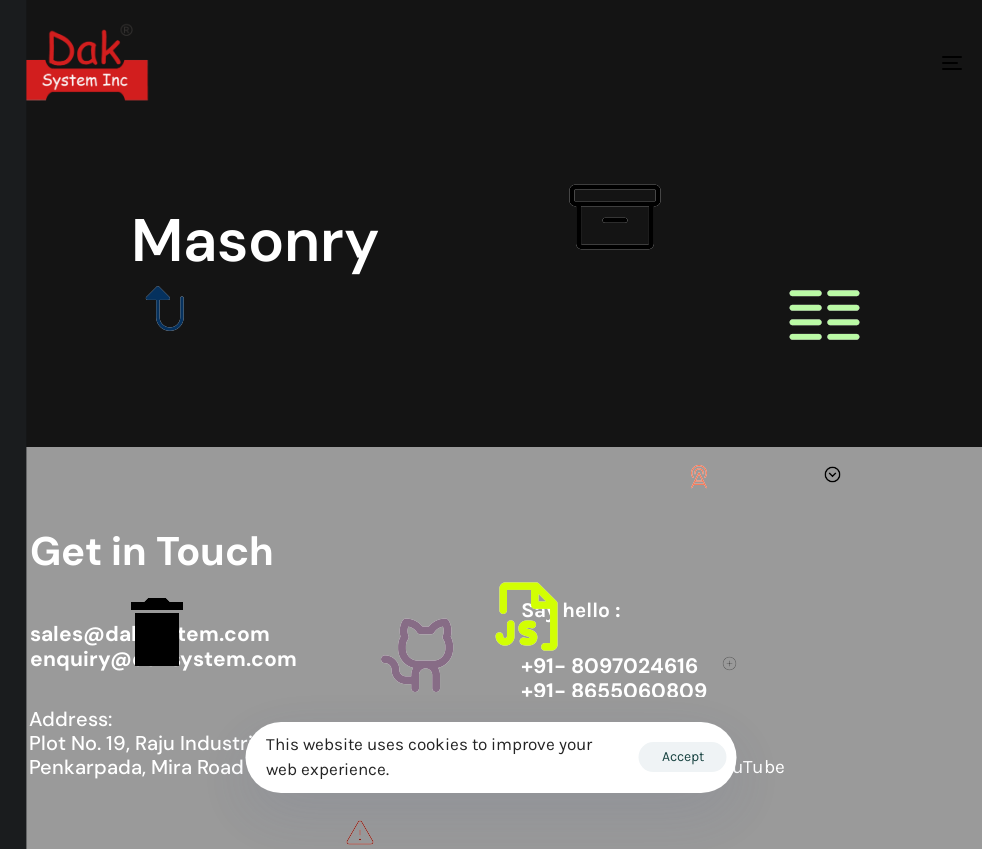  What do you see at coordinates (729, 663) in the screenshot?
I see `add a new item` at bounding box center [729, 663].